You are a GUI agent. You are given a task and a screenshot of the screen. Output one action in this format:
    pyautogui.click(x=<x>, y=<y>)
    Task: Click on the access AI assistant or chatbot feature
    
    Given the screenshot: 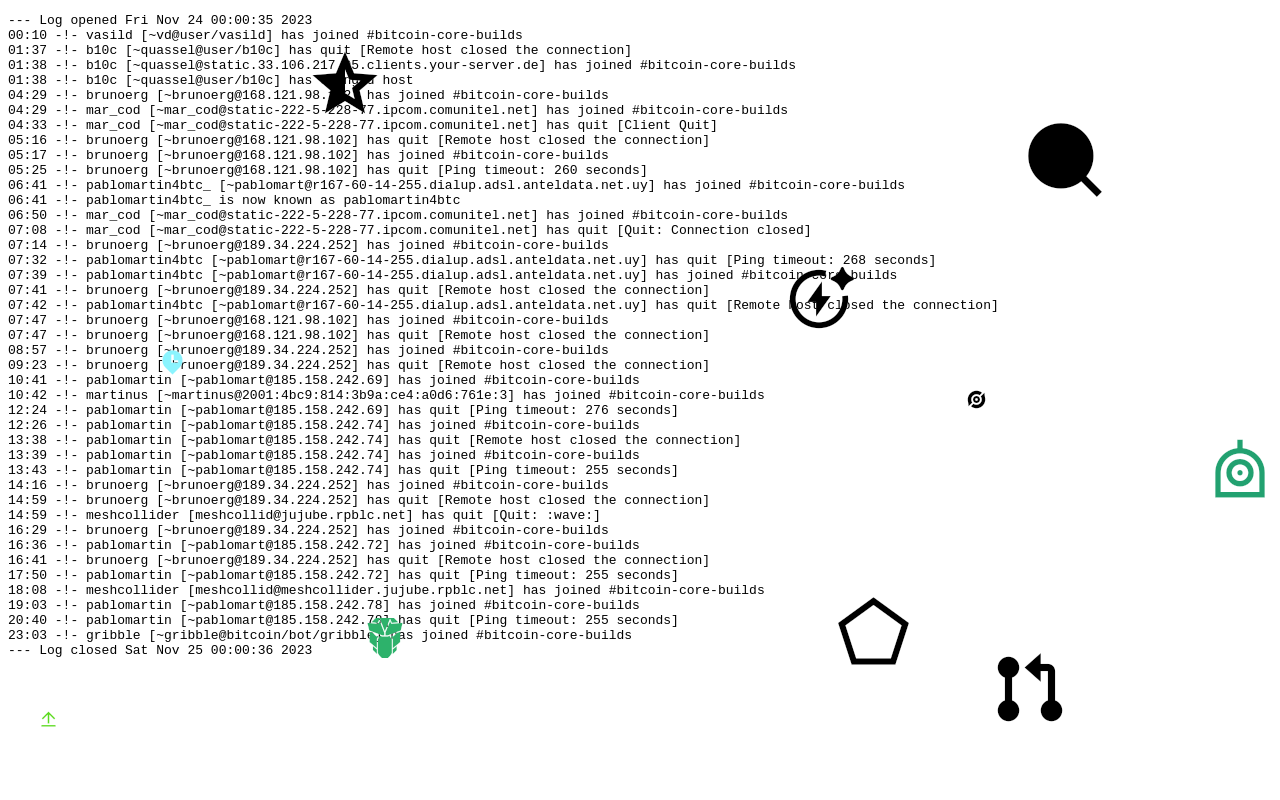 What is the action you would take?
    pyautogui.click(x=1240, y=470)
    